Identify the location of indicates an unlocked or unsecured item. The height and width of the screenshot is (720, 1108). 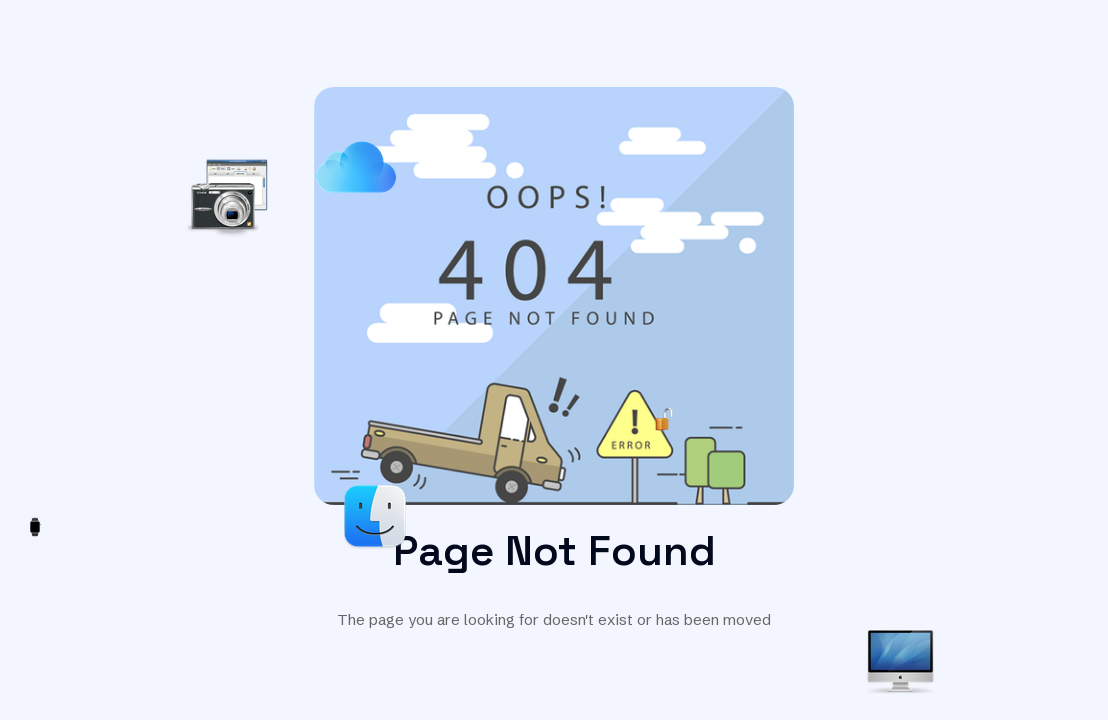
(664, 419).